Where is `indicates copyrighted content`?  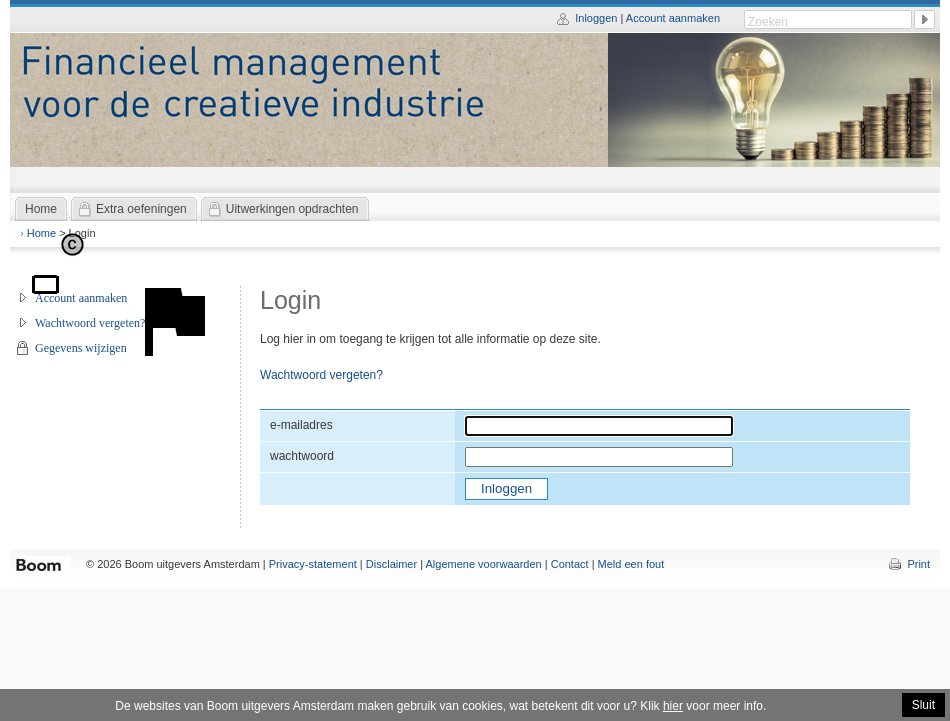
indicates copyrighted content is located at coordinates (72, 244).